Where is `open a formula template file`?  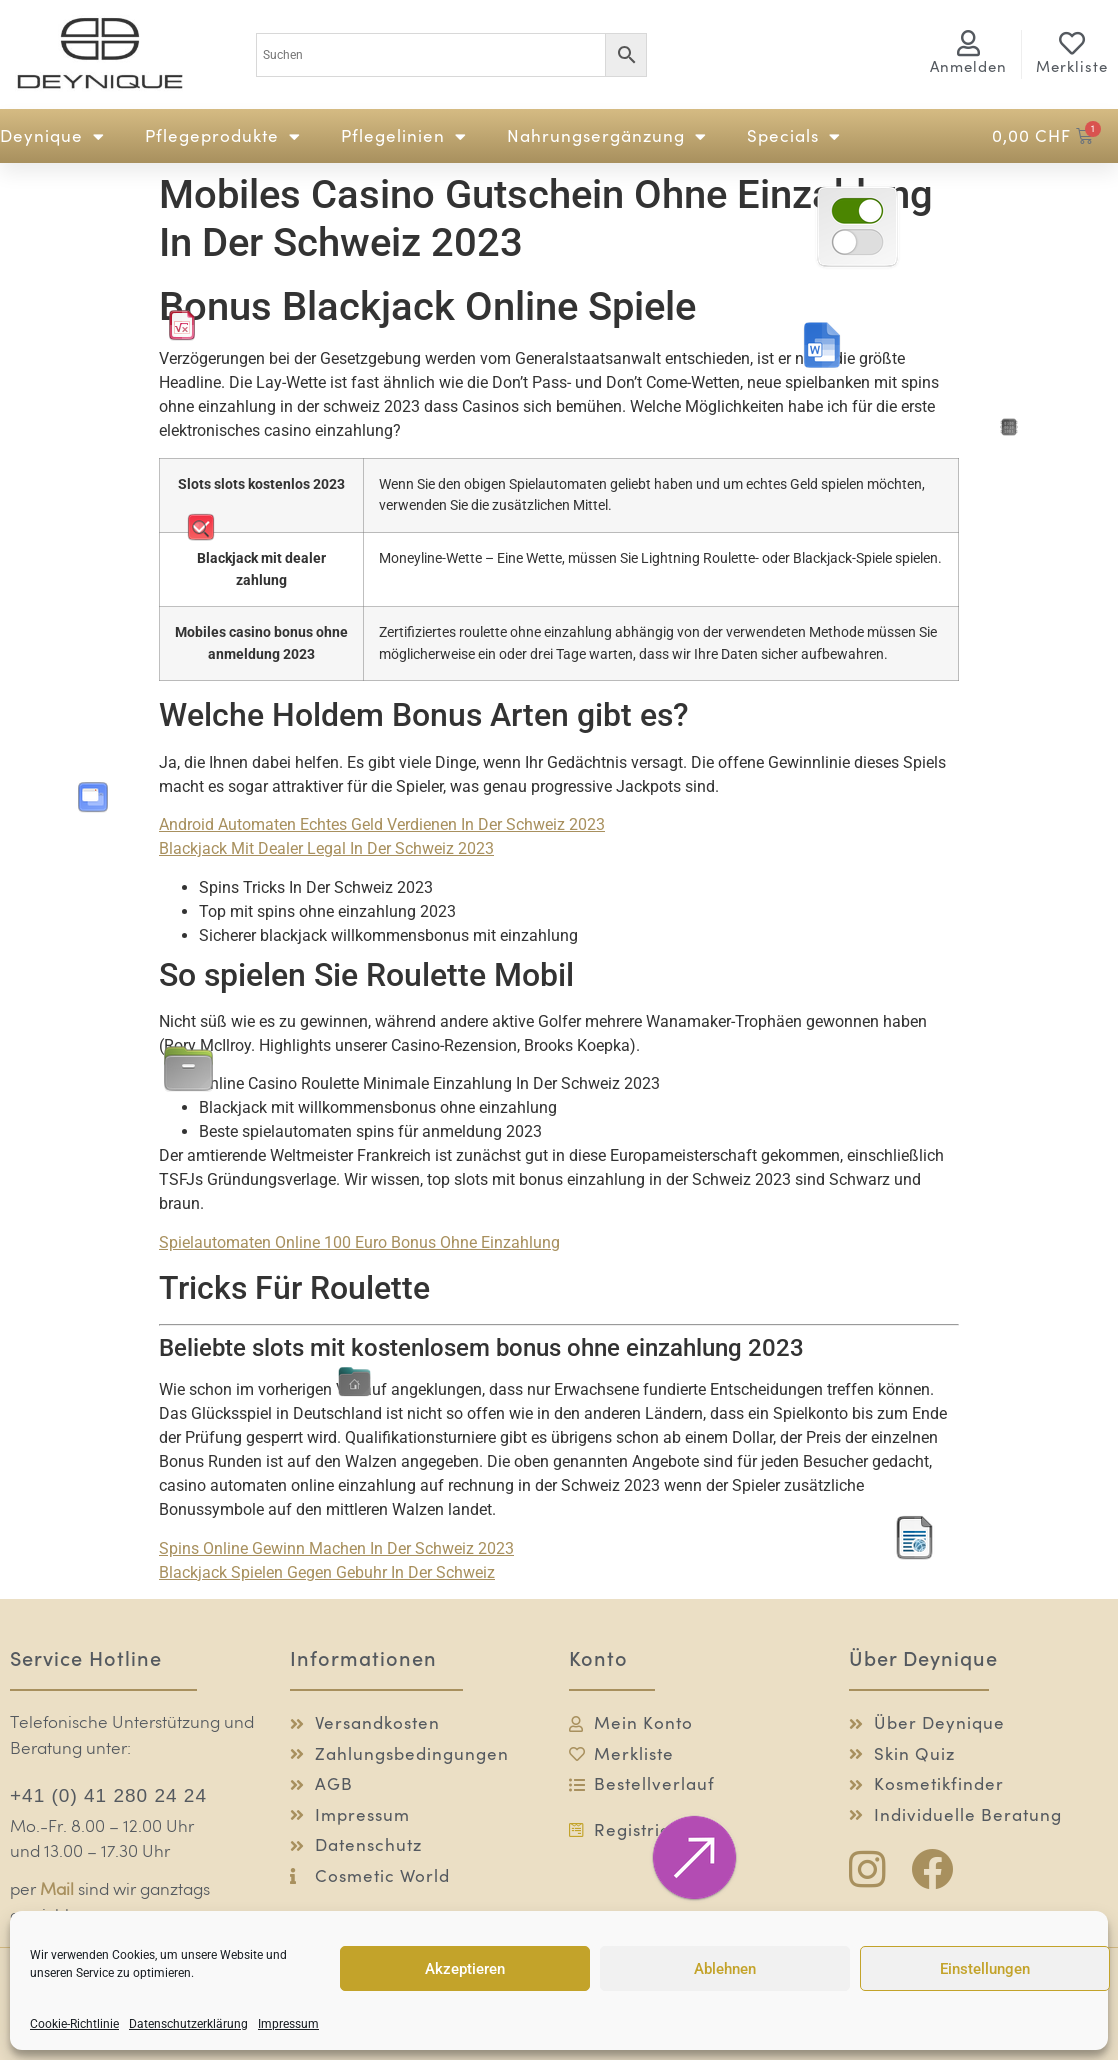
open a formula template file is located at coordinates (182, 325).